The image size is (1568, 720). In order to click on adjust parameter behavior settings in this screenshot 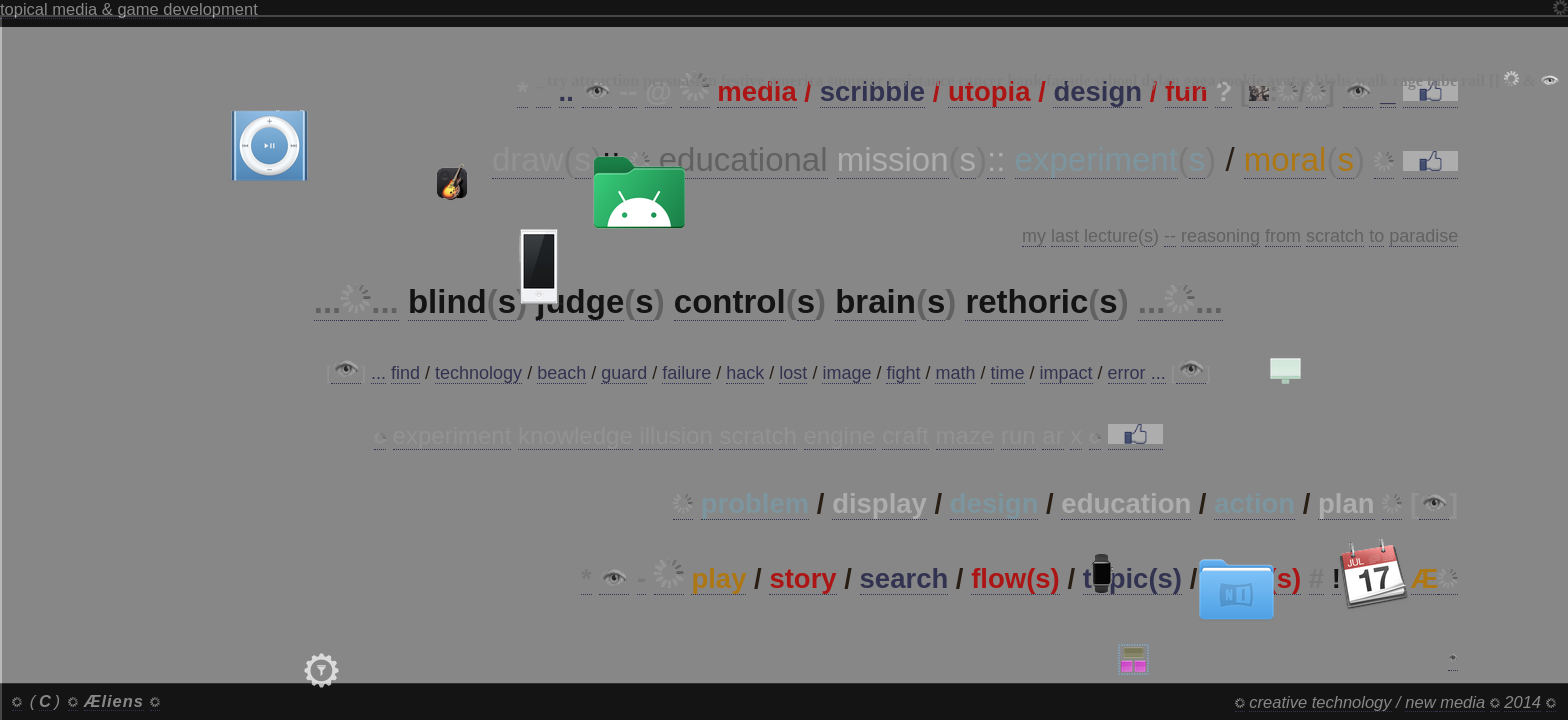, I will do `click(321, 670)`.